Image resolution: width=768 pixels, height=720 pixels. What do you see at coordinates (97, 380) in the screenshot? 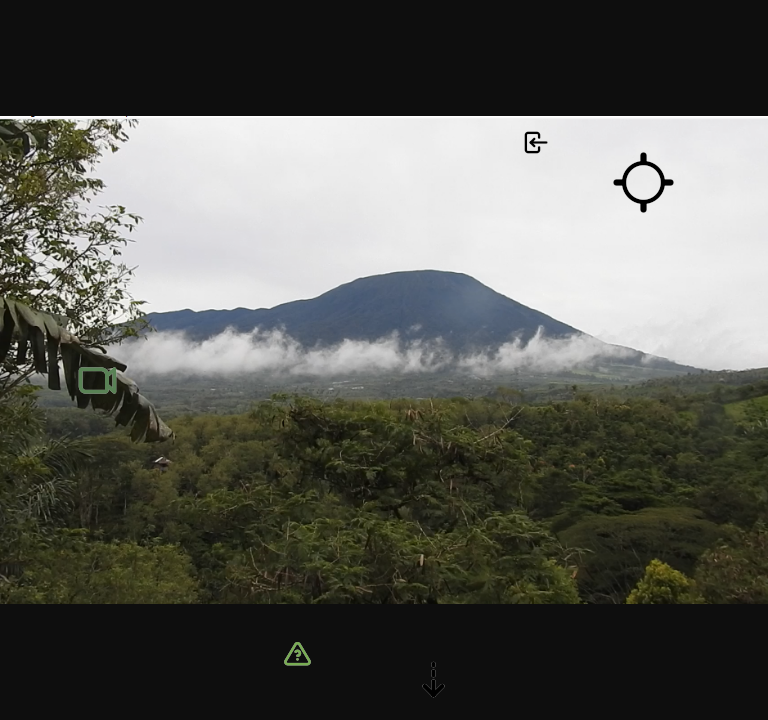
I see `start or join a Zoom meeting` at bounding box center [97, 380].